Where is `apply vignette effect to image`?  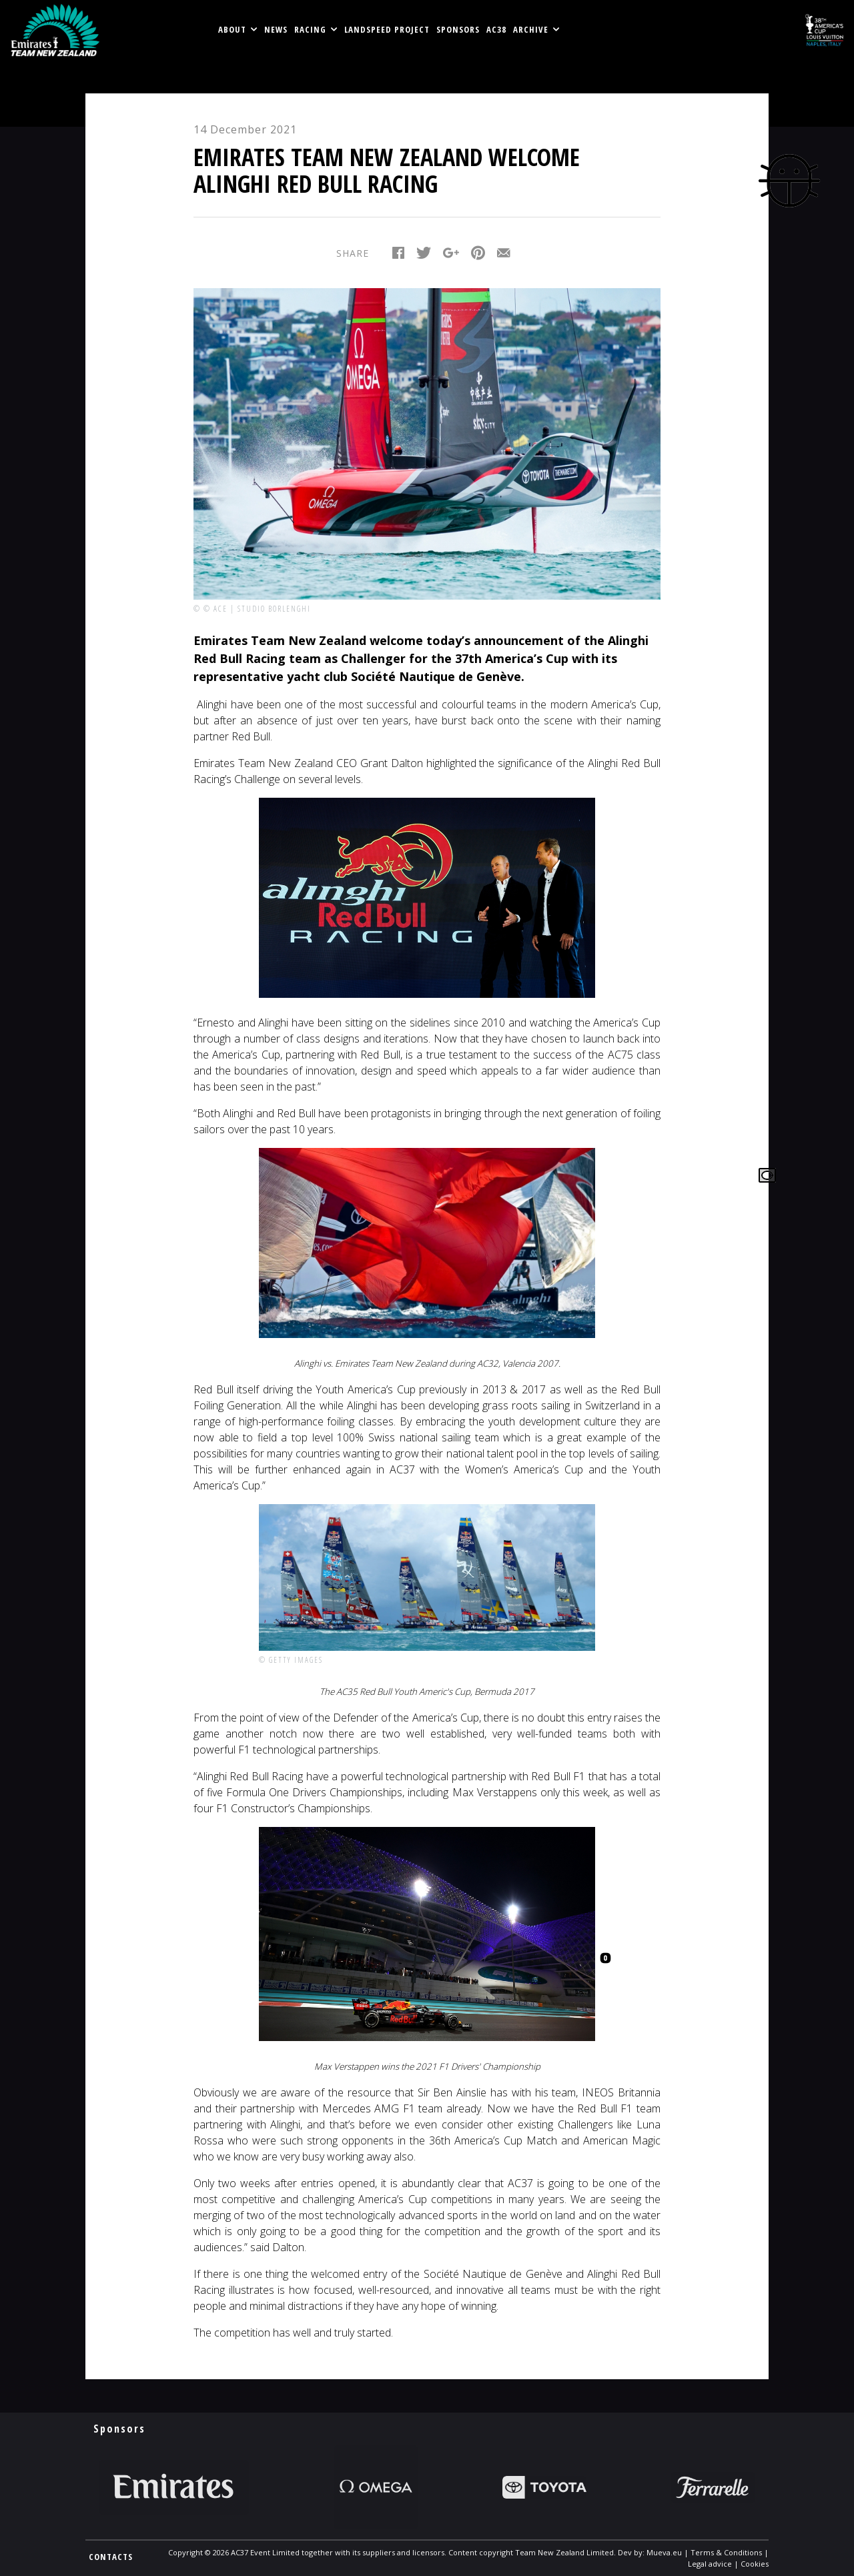
apply vignette effect to image is located at coordinates (767, 1175).